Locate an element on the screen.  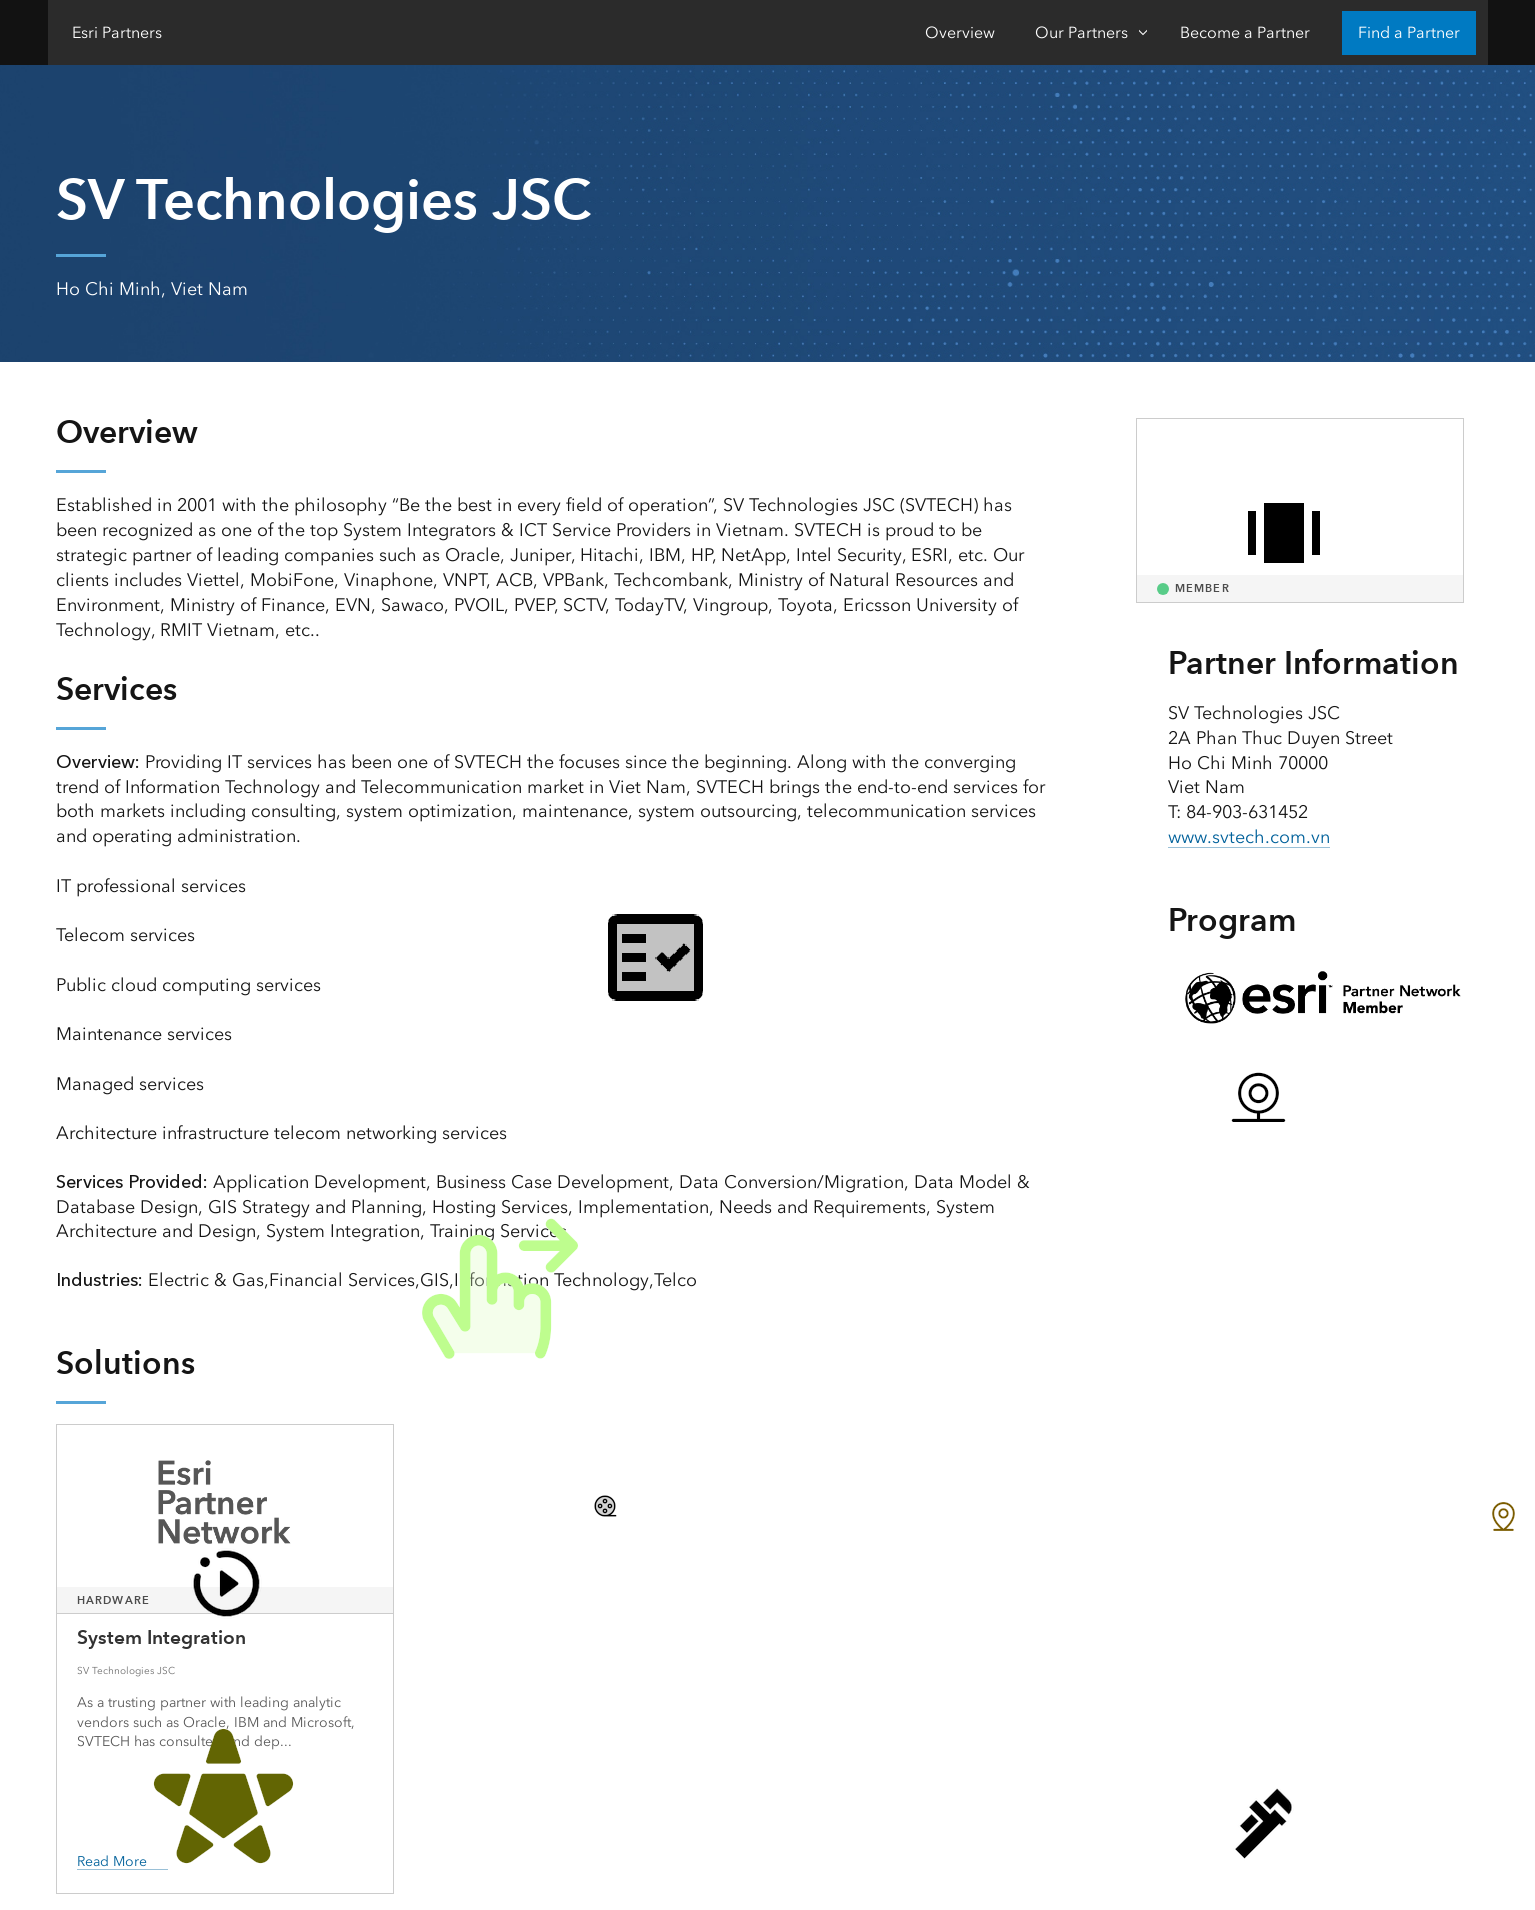
view location on map is located at coordinates (1503, 1516).